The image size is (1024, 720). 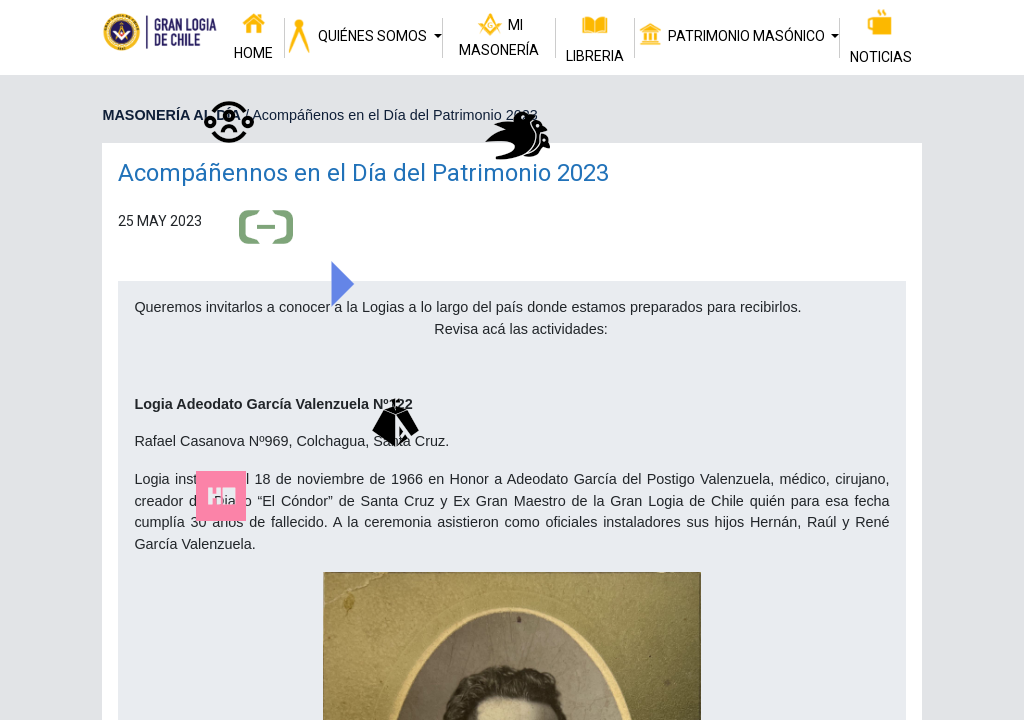 I want to click on Alibaba Cloud service or product, so click(x=266, y=227).